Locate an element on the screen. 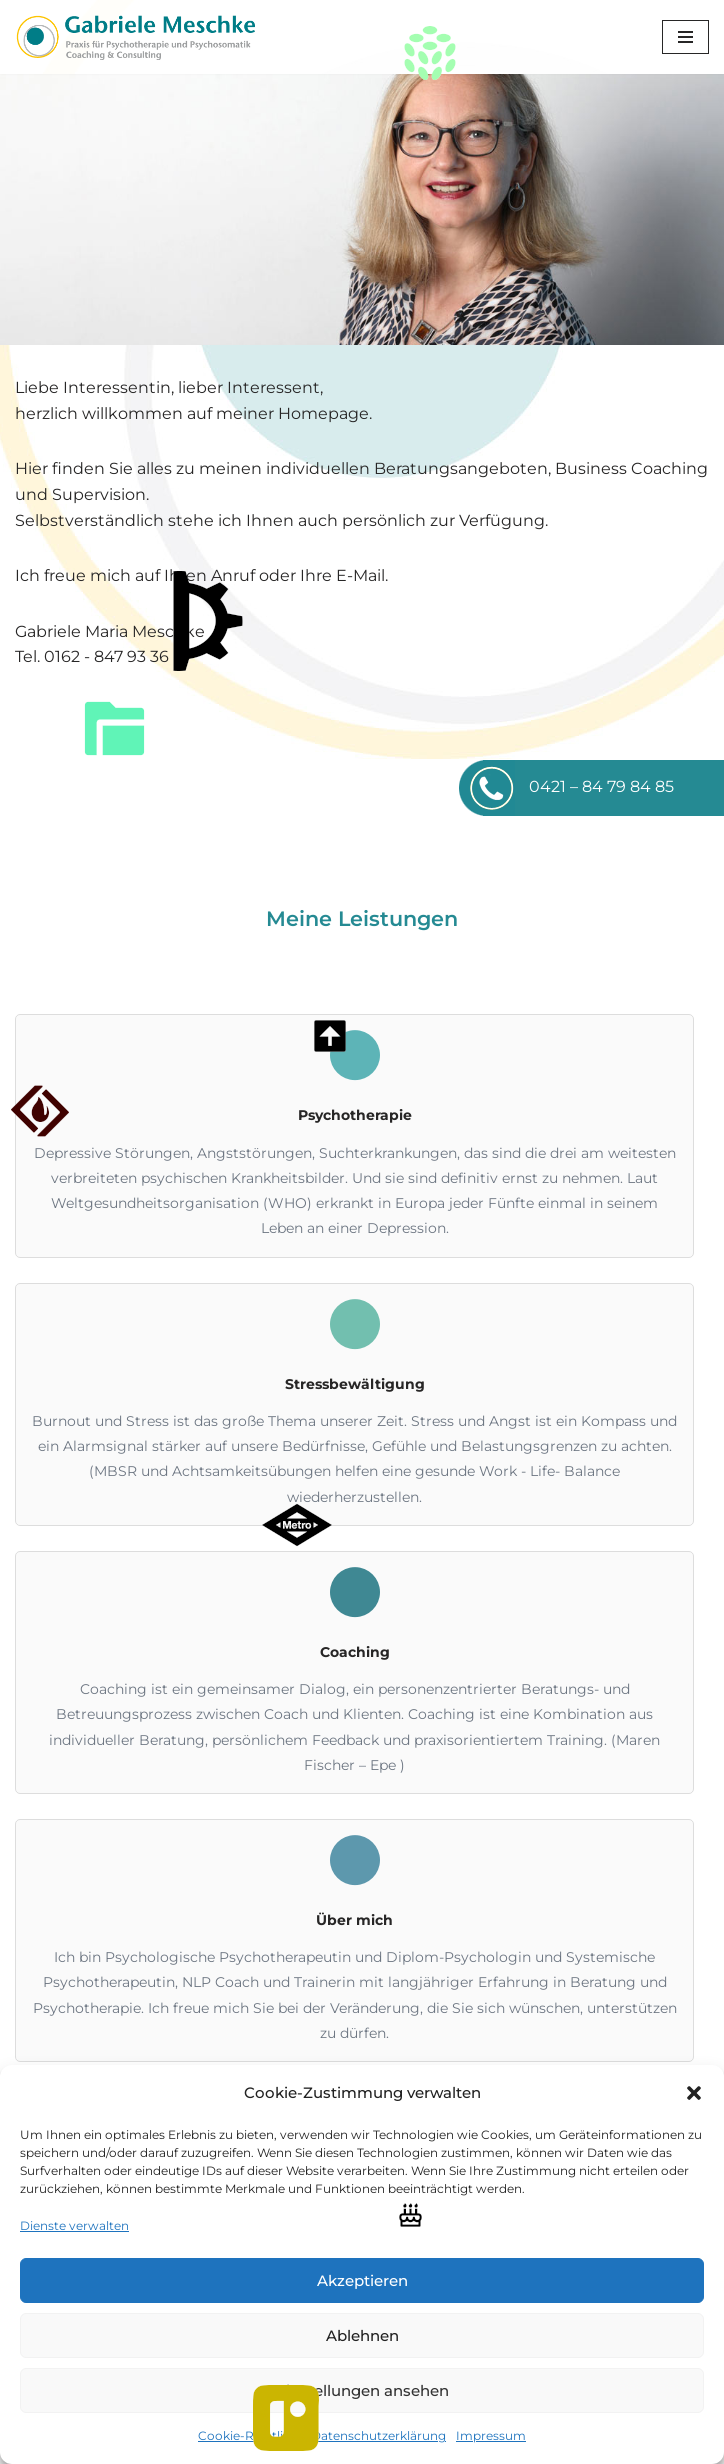 This screenshot has height=2464, width=724. visit sourceforge website is located at coordinates (40, 1111).